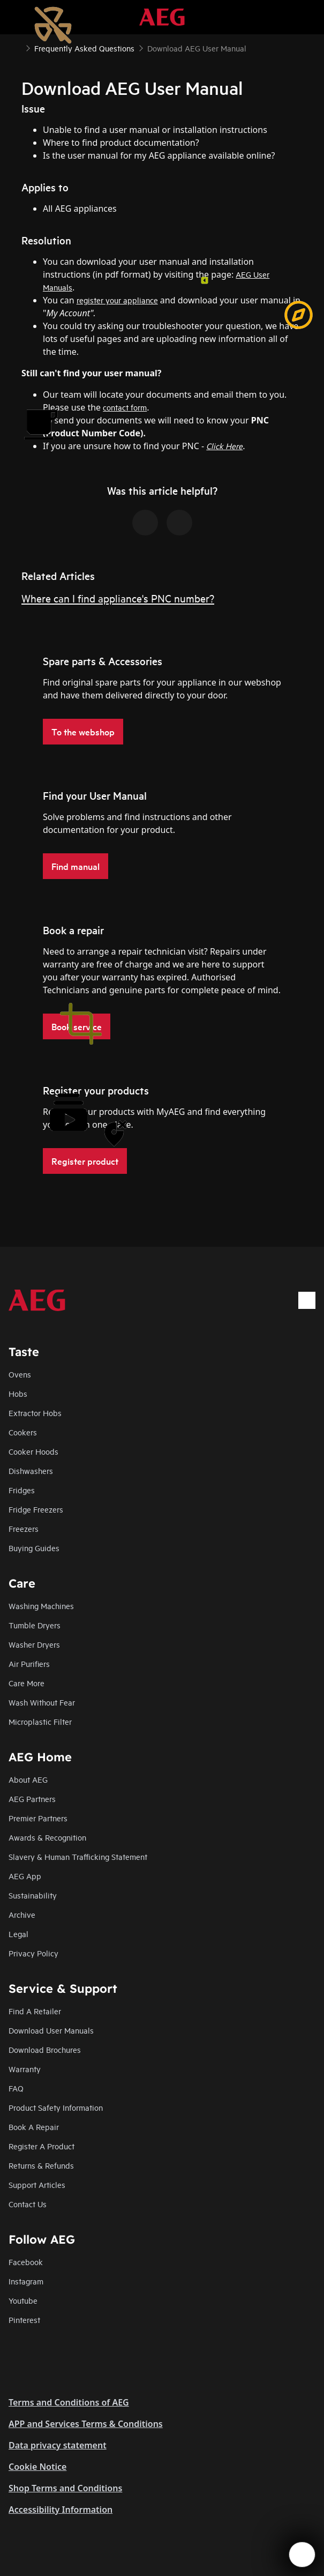 The height and width of the screenshot is (2576, 324). Describe the element at coordinates (53, 25) in the screenshot. I see `disable radiation or hazard alerts` at that location.